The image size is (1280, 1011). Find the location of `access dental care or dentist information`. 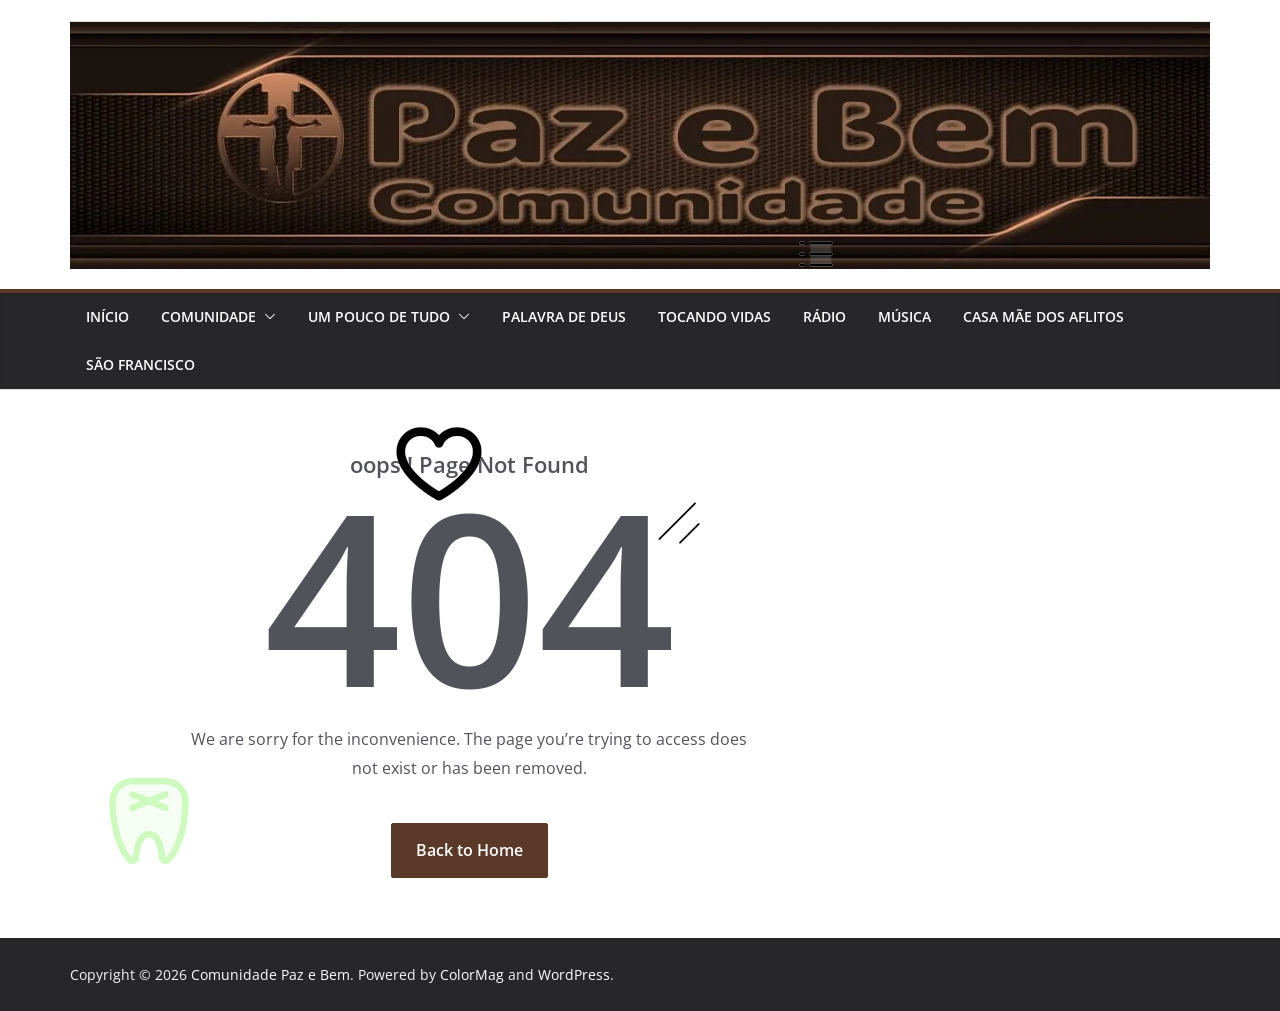

access dental care or dentist information is located at coordinates (149, 821).